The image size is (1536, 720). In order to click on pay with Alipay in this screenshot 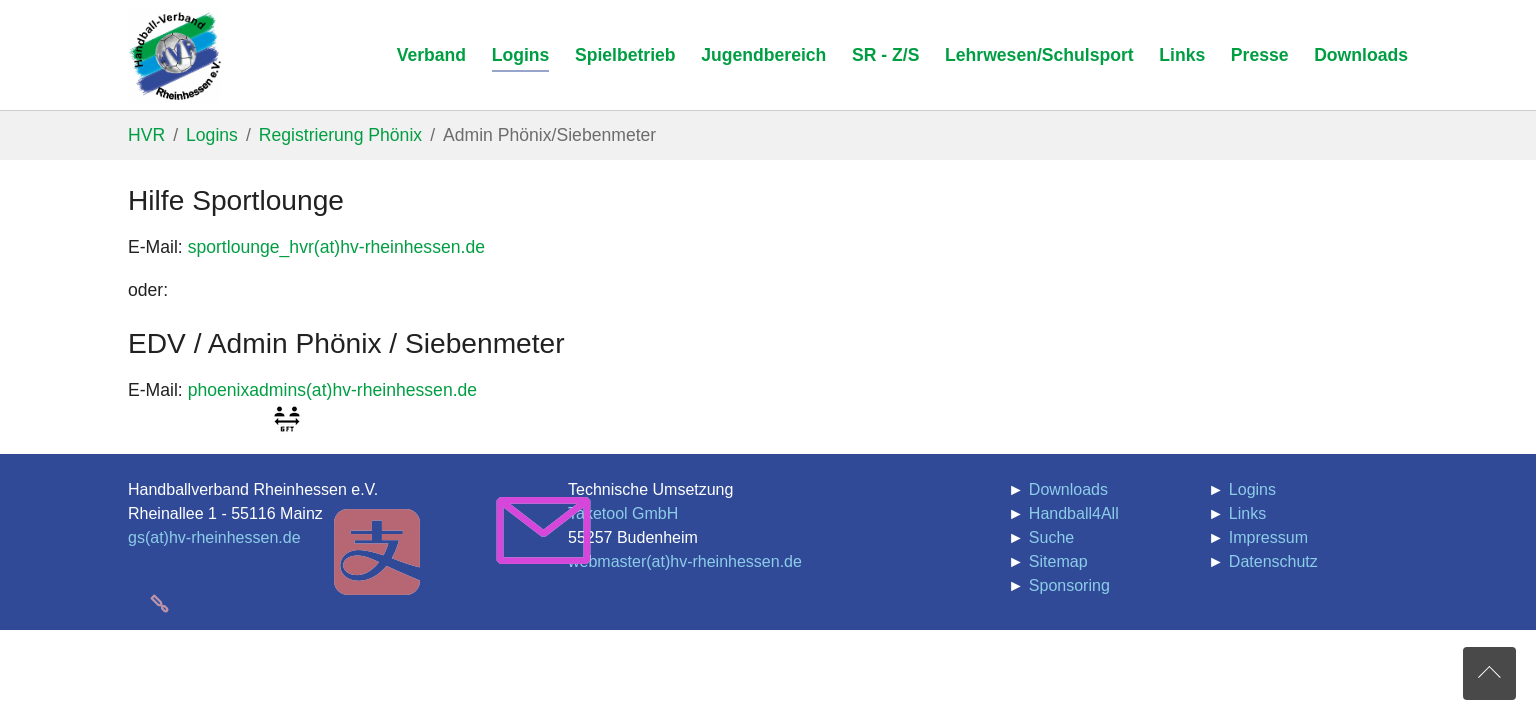, I will do `click(377, 552)`.